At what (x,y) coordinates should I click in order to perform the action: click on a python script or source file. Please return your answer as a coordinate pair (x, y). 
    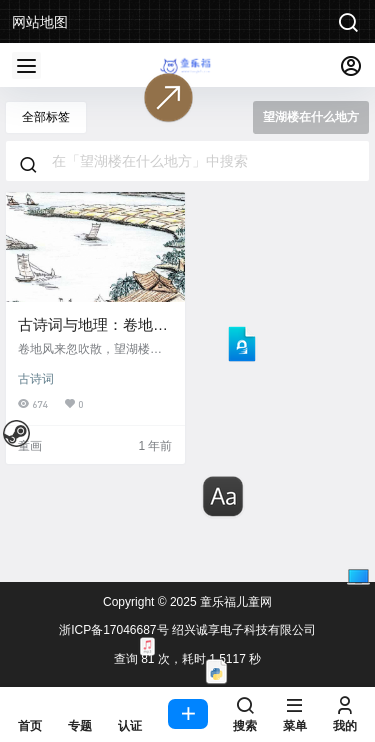
    Looking at the image, I should click on (216, 671).